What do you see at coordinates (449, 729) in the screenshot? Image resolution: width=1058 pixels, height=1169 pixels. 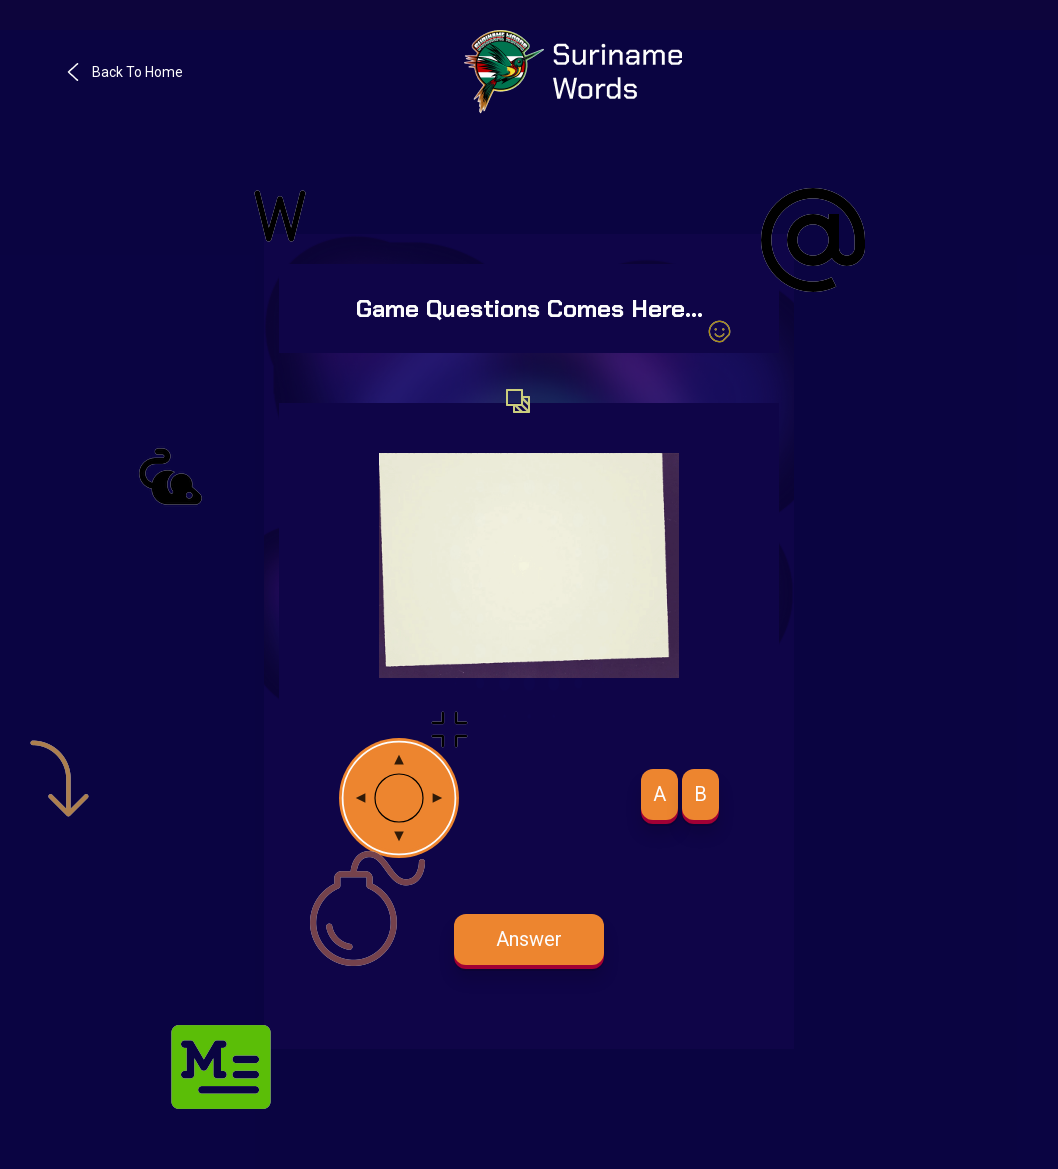 I see `exit fullscreen mode` at bounding box center [449, 729].